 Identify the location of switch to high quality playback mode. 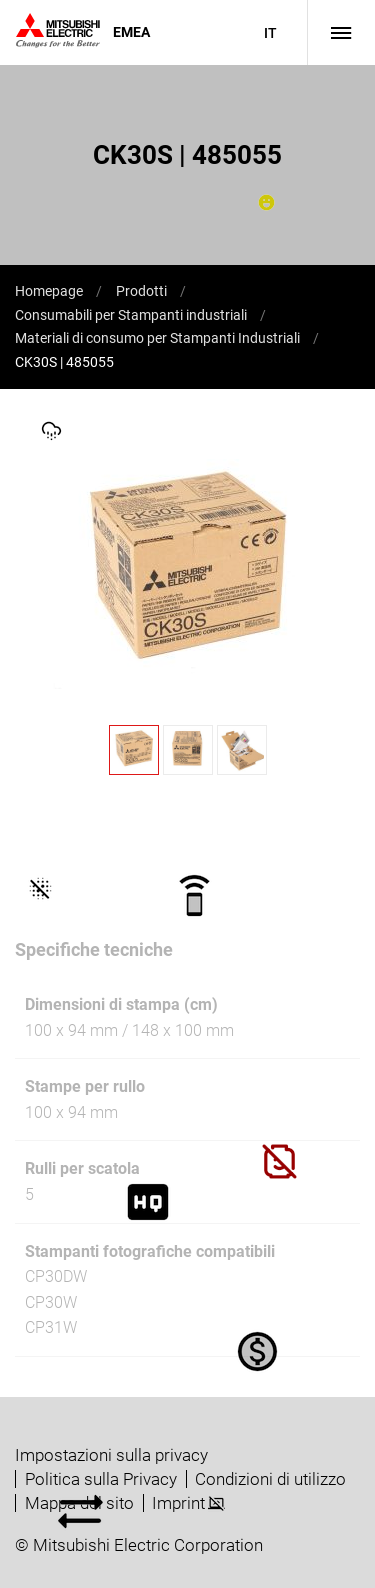
(148, 1202).